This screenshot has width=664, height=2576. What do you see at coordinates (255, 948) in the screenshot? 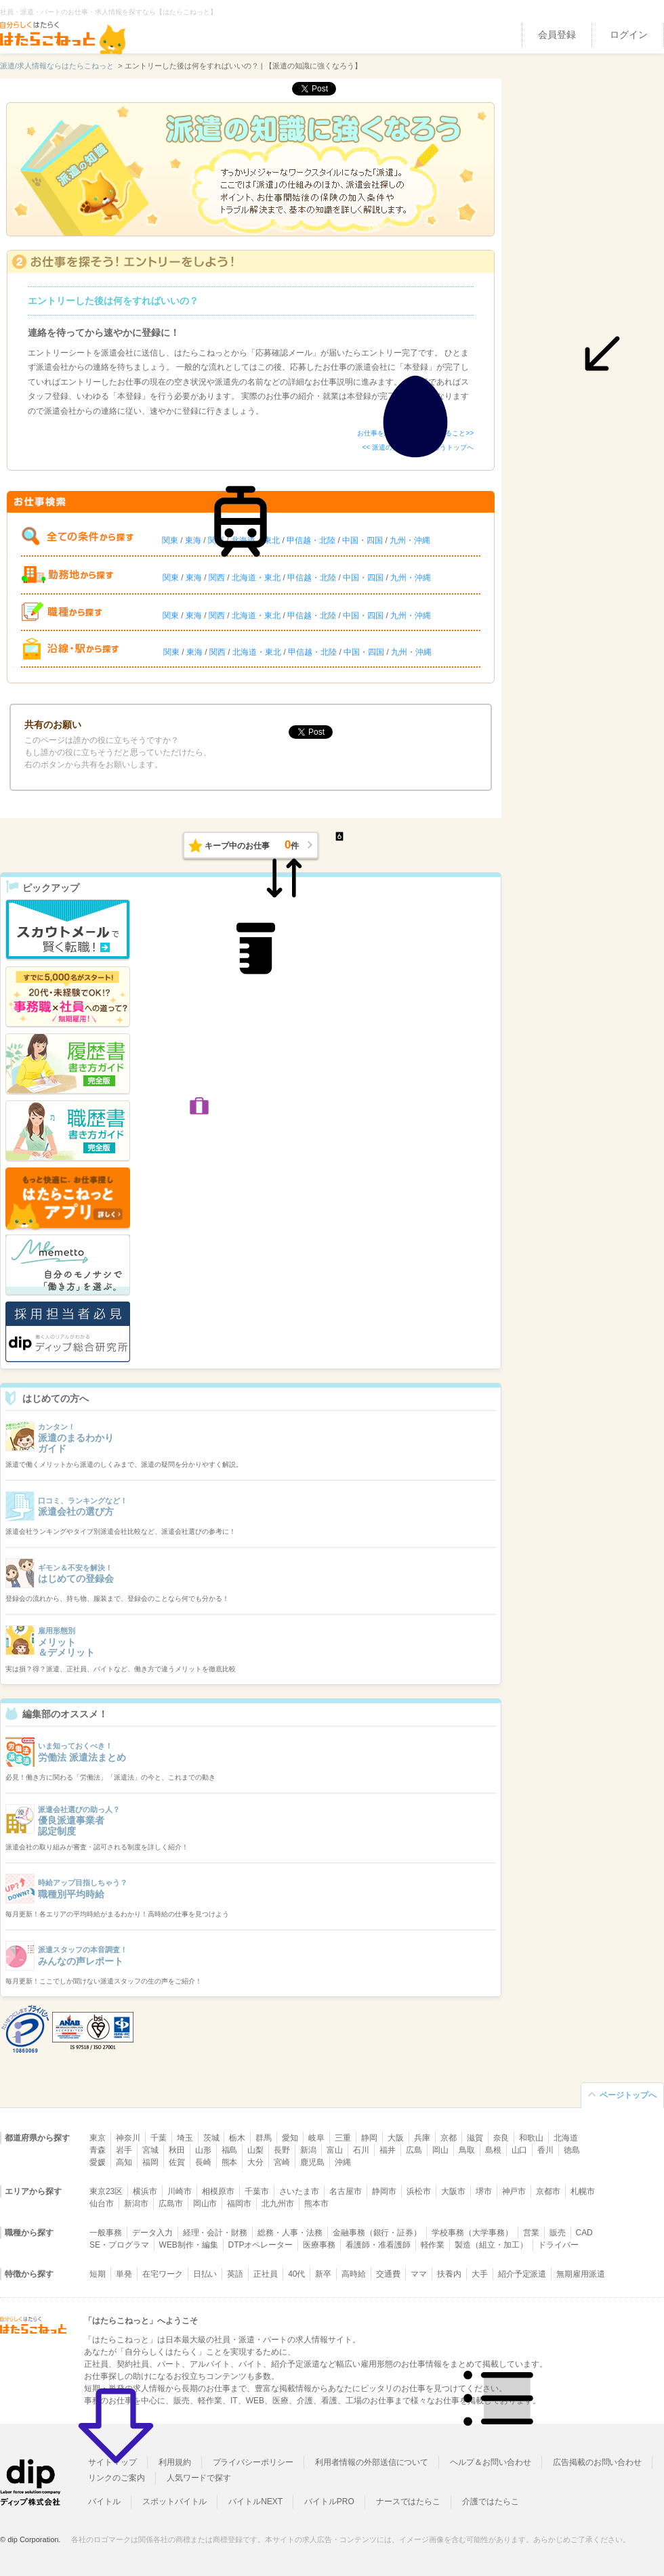
I see `view prescription or medication details` at bounding box center [255, 948].